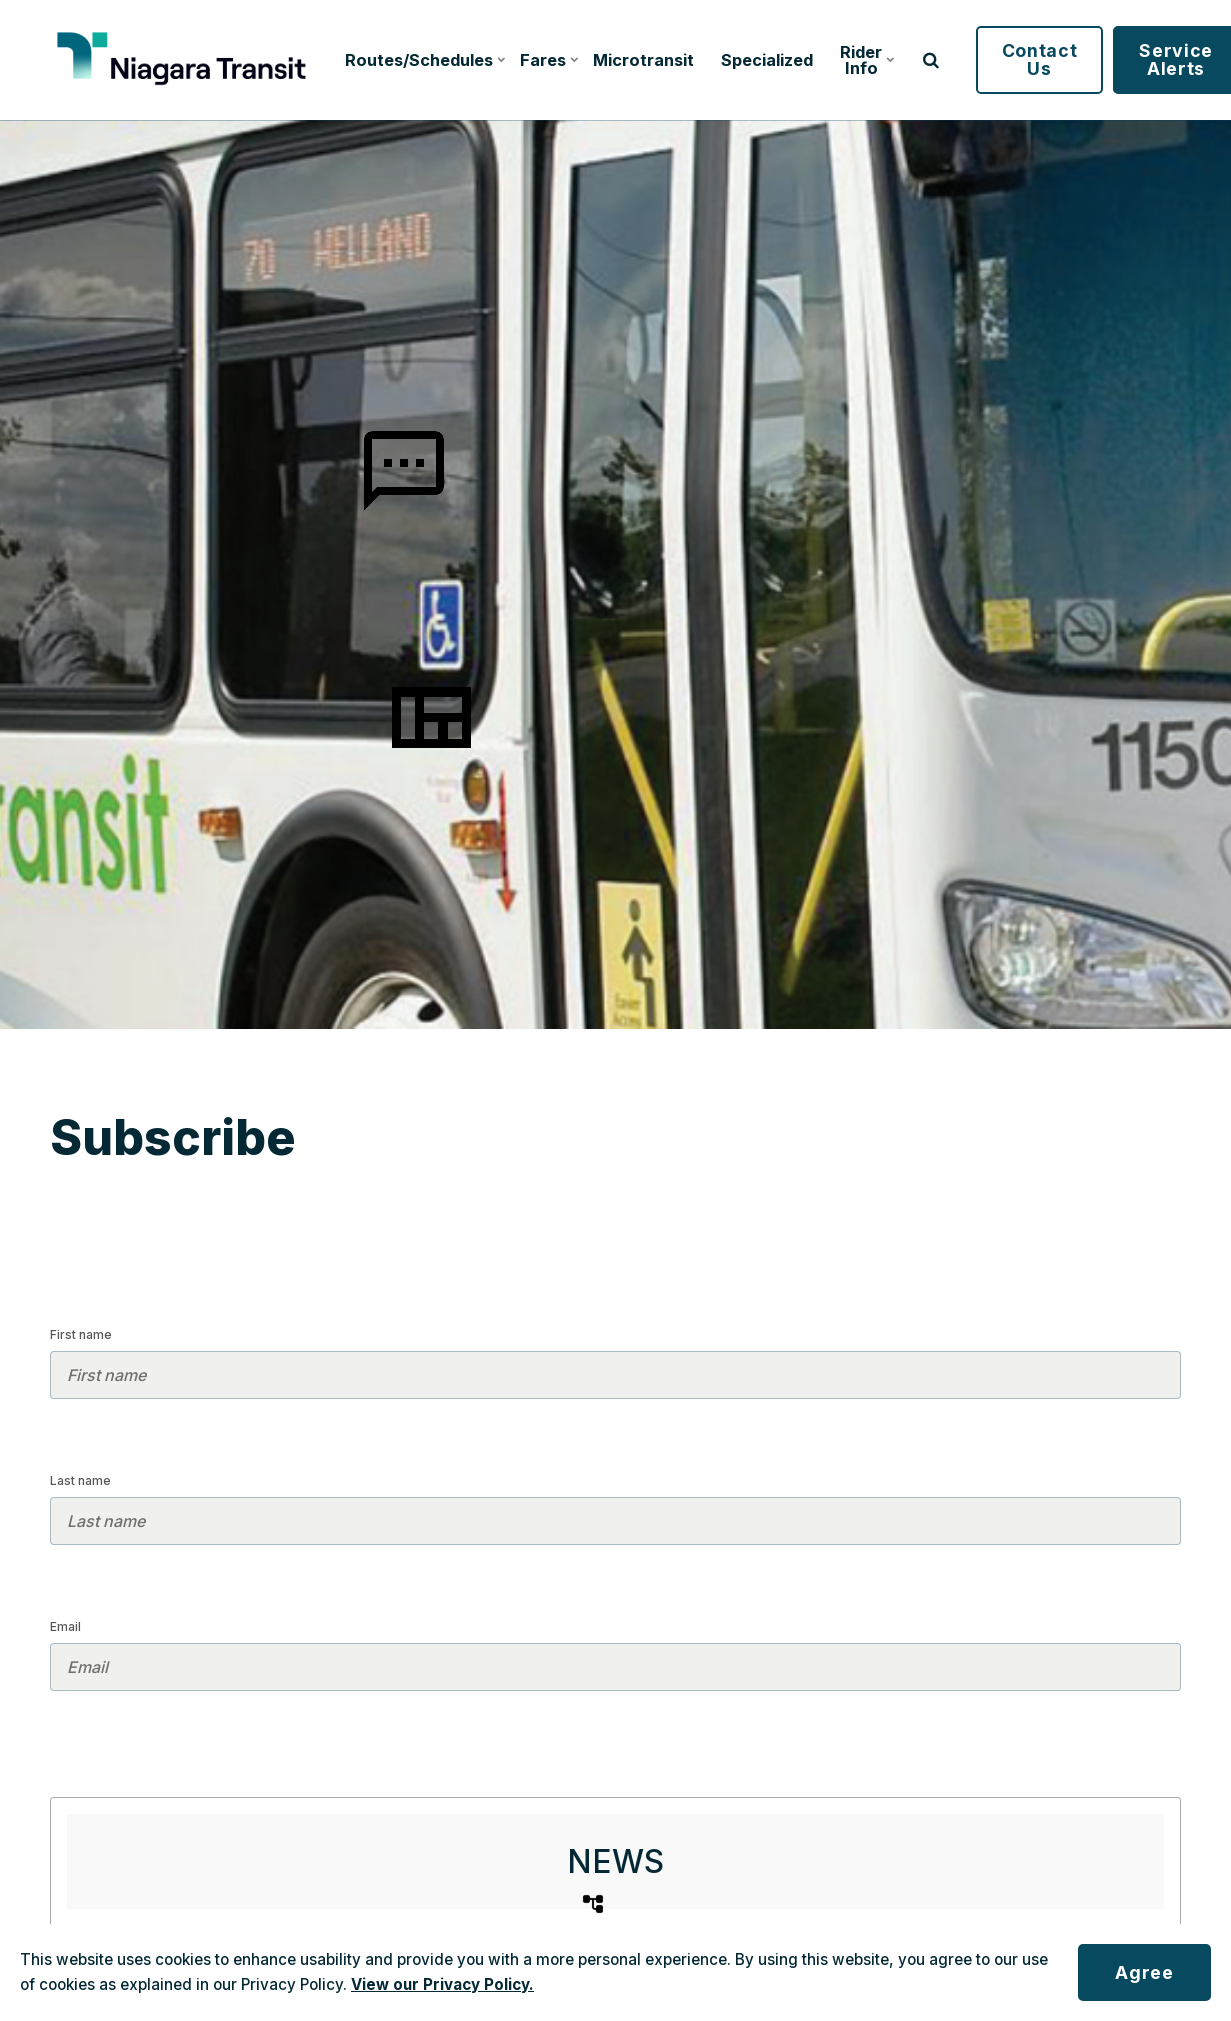 The height and width of the screenshot is (2021, 1231). I want to click on view project hierarchy or structure, so click(593, 1904).